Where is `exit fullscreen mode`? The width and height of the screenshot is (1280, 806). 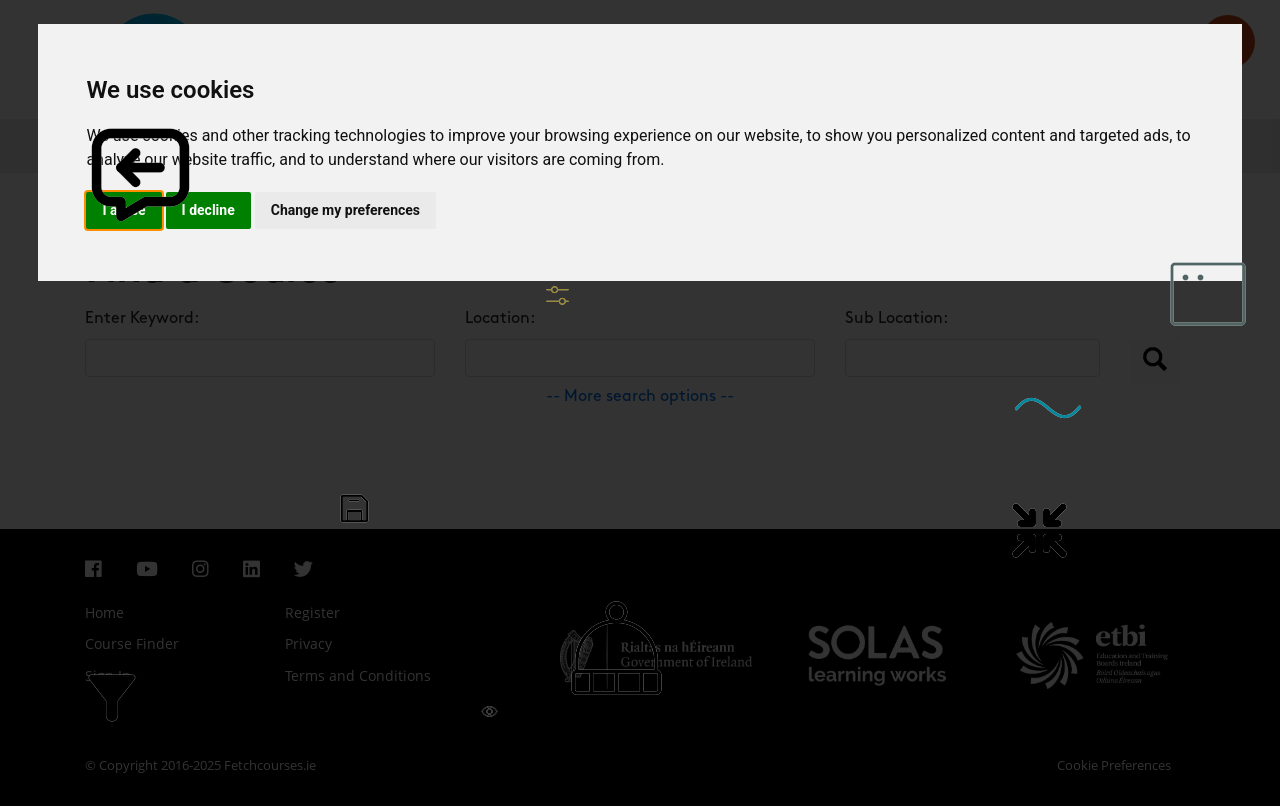 exit fullscreen mode is located at coordinates (1039, 530).